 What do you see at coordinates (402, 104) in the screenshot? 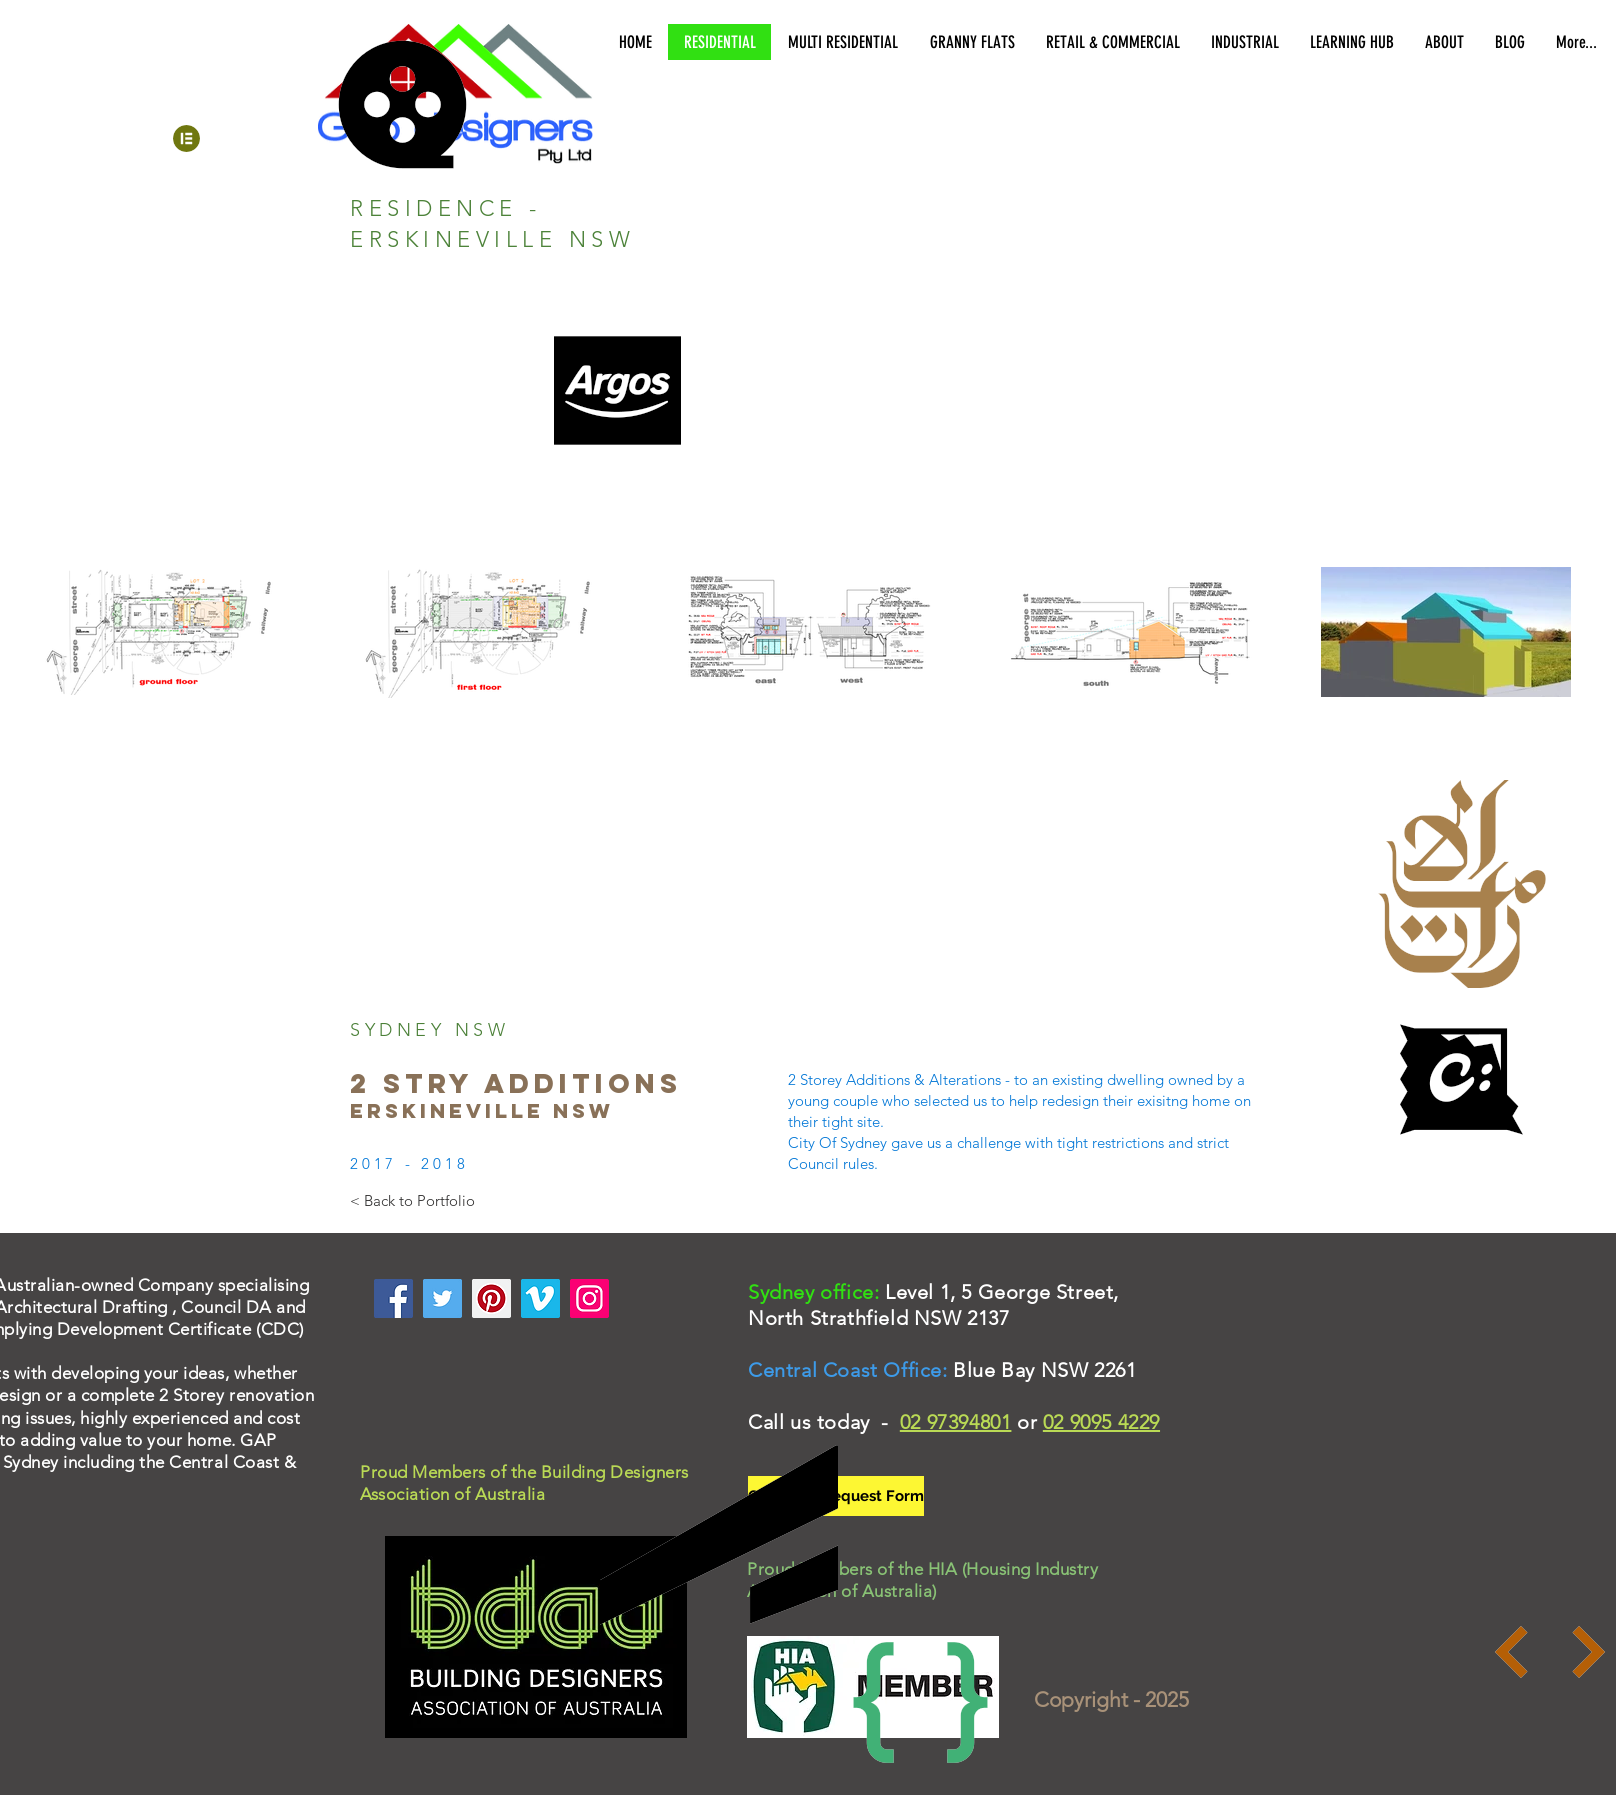
I see `browse movies or video content` at bounding box center [402, 104].